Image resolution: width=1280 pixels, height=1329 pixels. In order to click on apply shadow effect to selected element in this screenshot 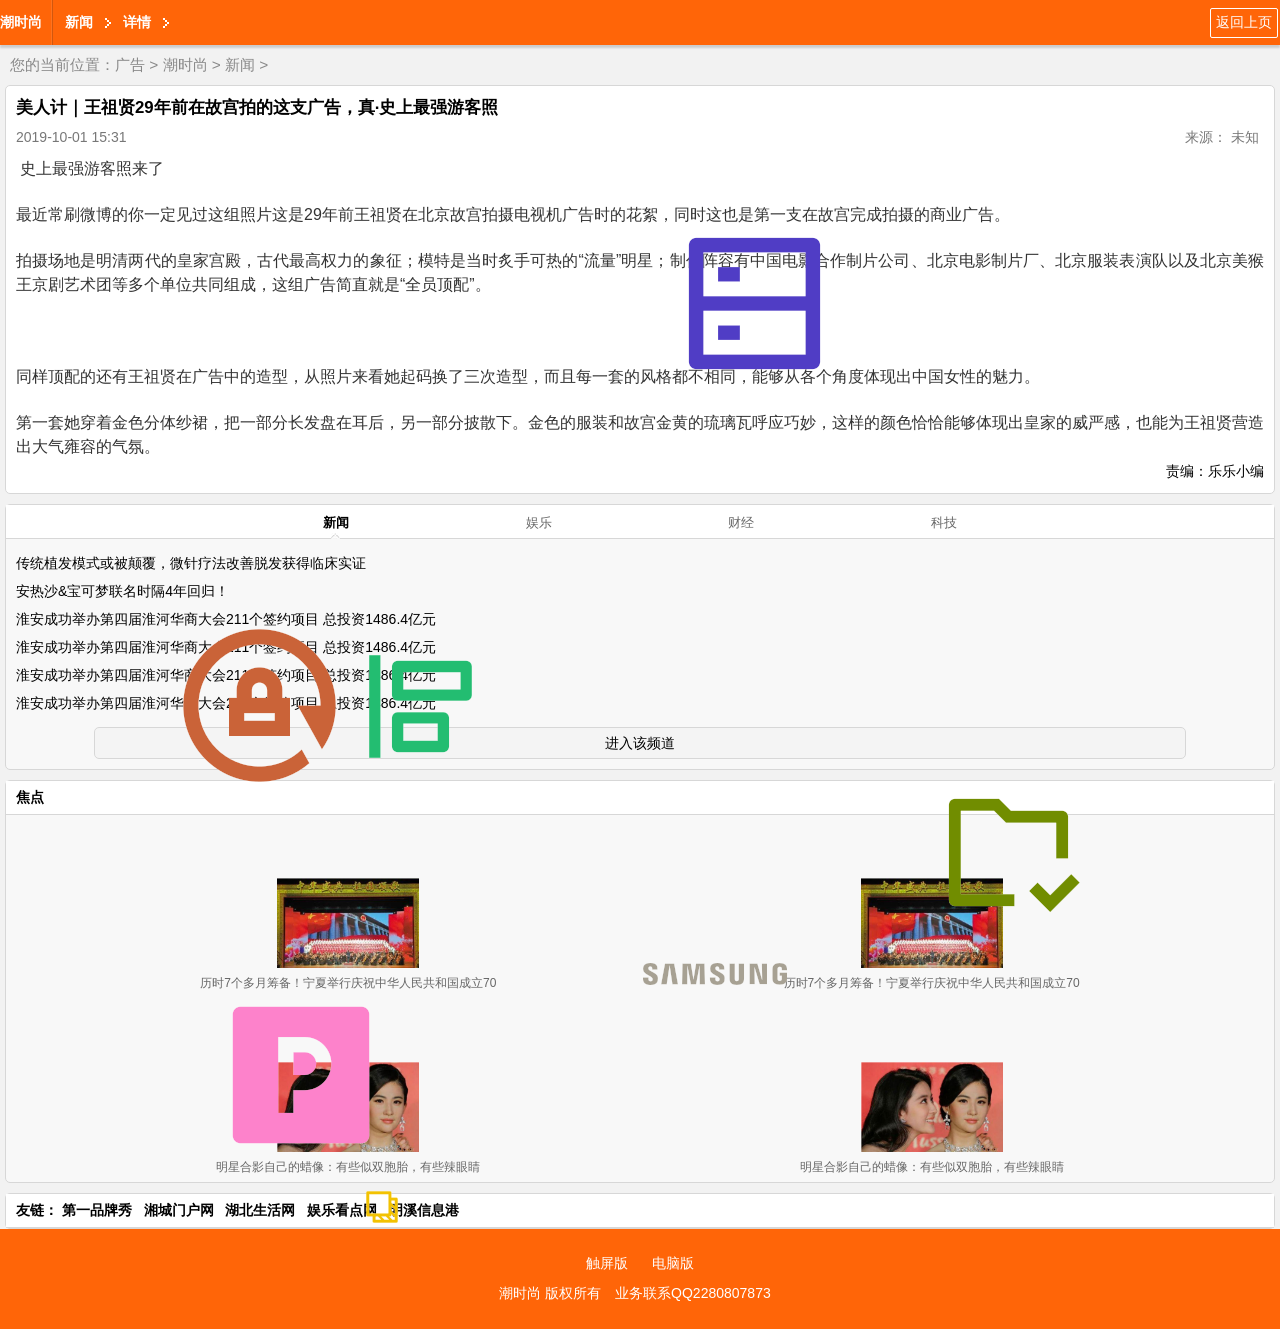, I will do `click(382, 1207)`.